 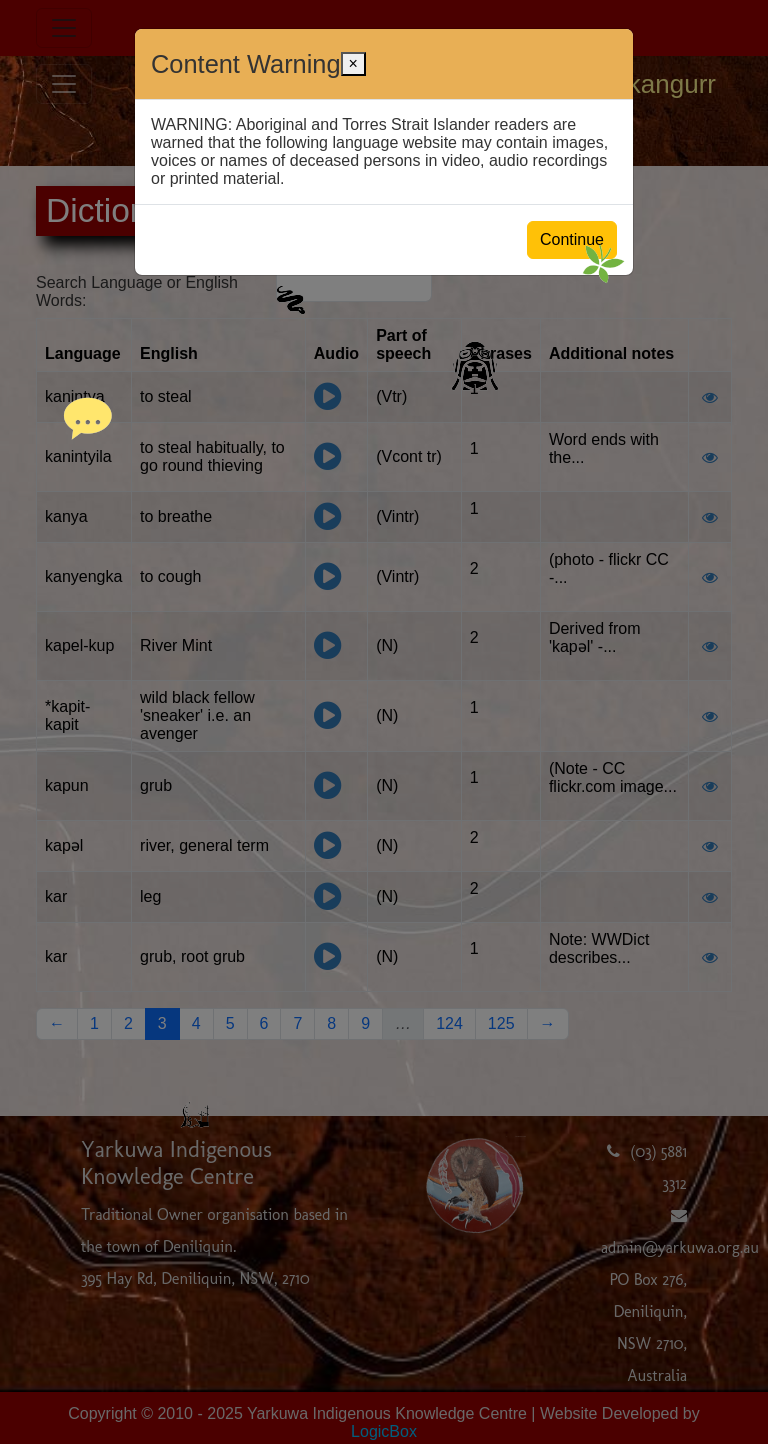 I want to click on nature or wildlife category indicator, so click(x=603, y=263).